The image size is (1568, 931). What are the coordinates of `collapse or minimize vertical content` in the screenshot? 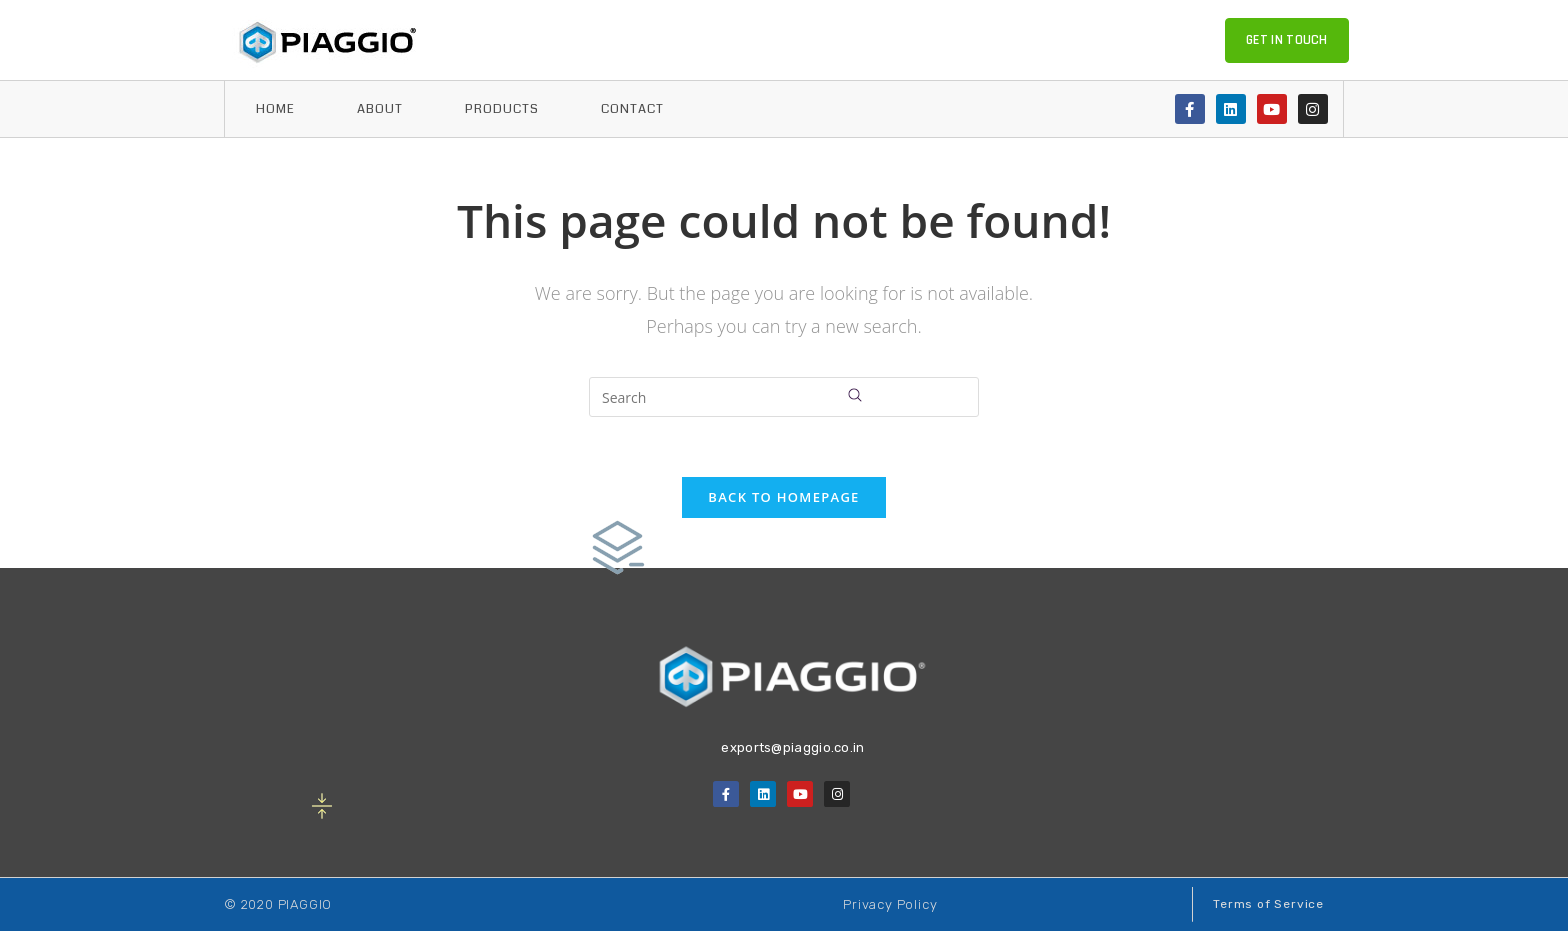 It's located at (322, 806).